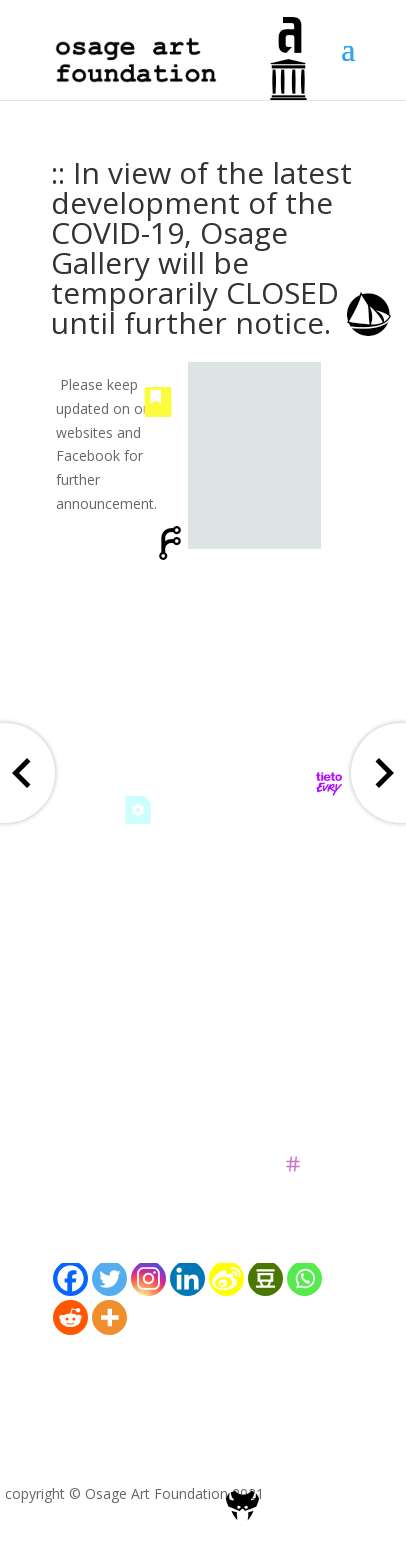 Image resolution: width=406 pixels, height=1546 pixels. Describe the element at coordinates (293, 1164) in the screenshot. I see `add a hashtag or tag to content` at that location.